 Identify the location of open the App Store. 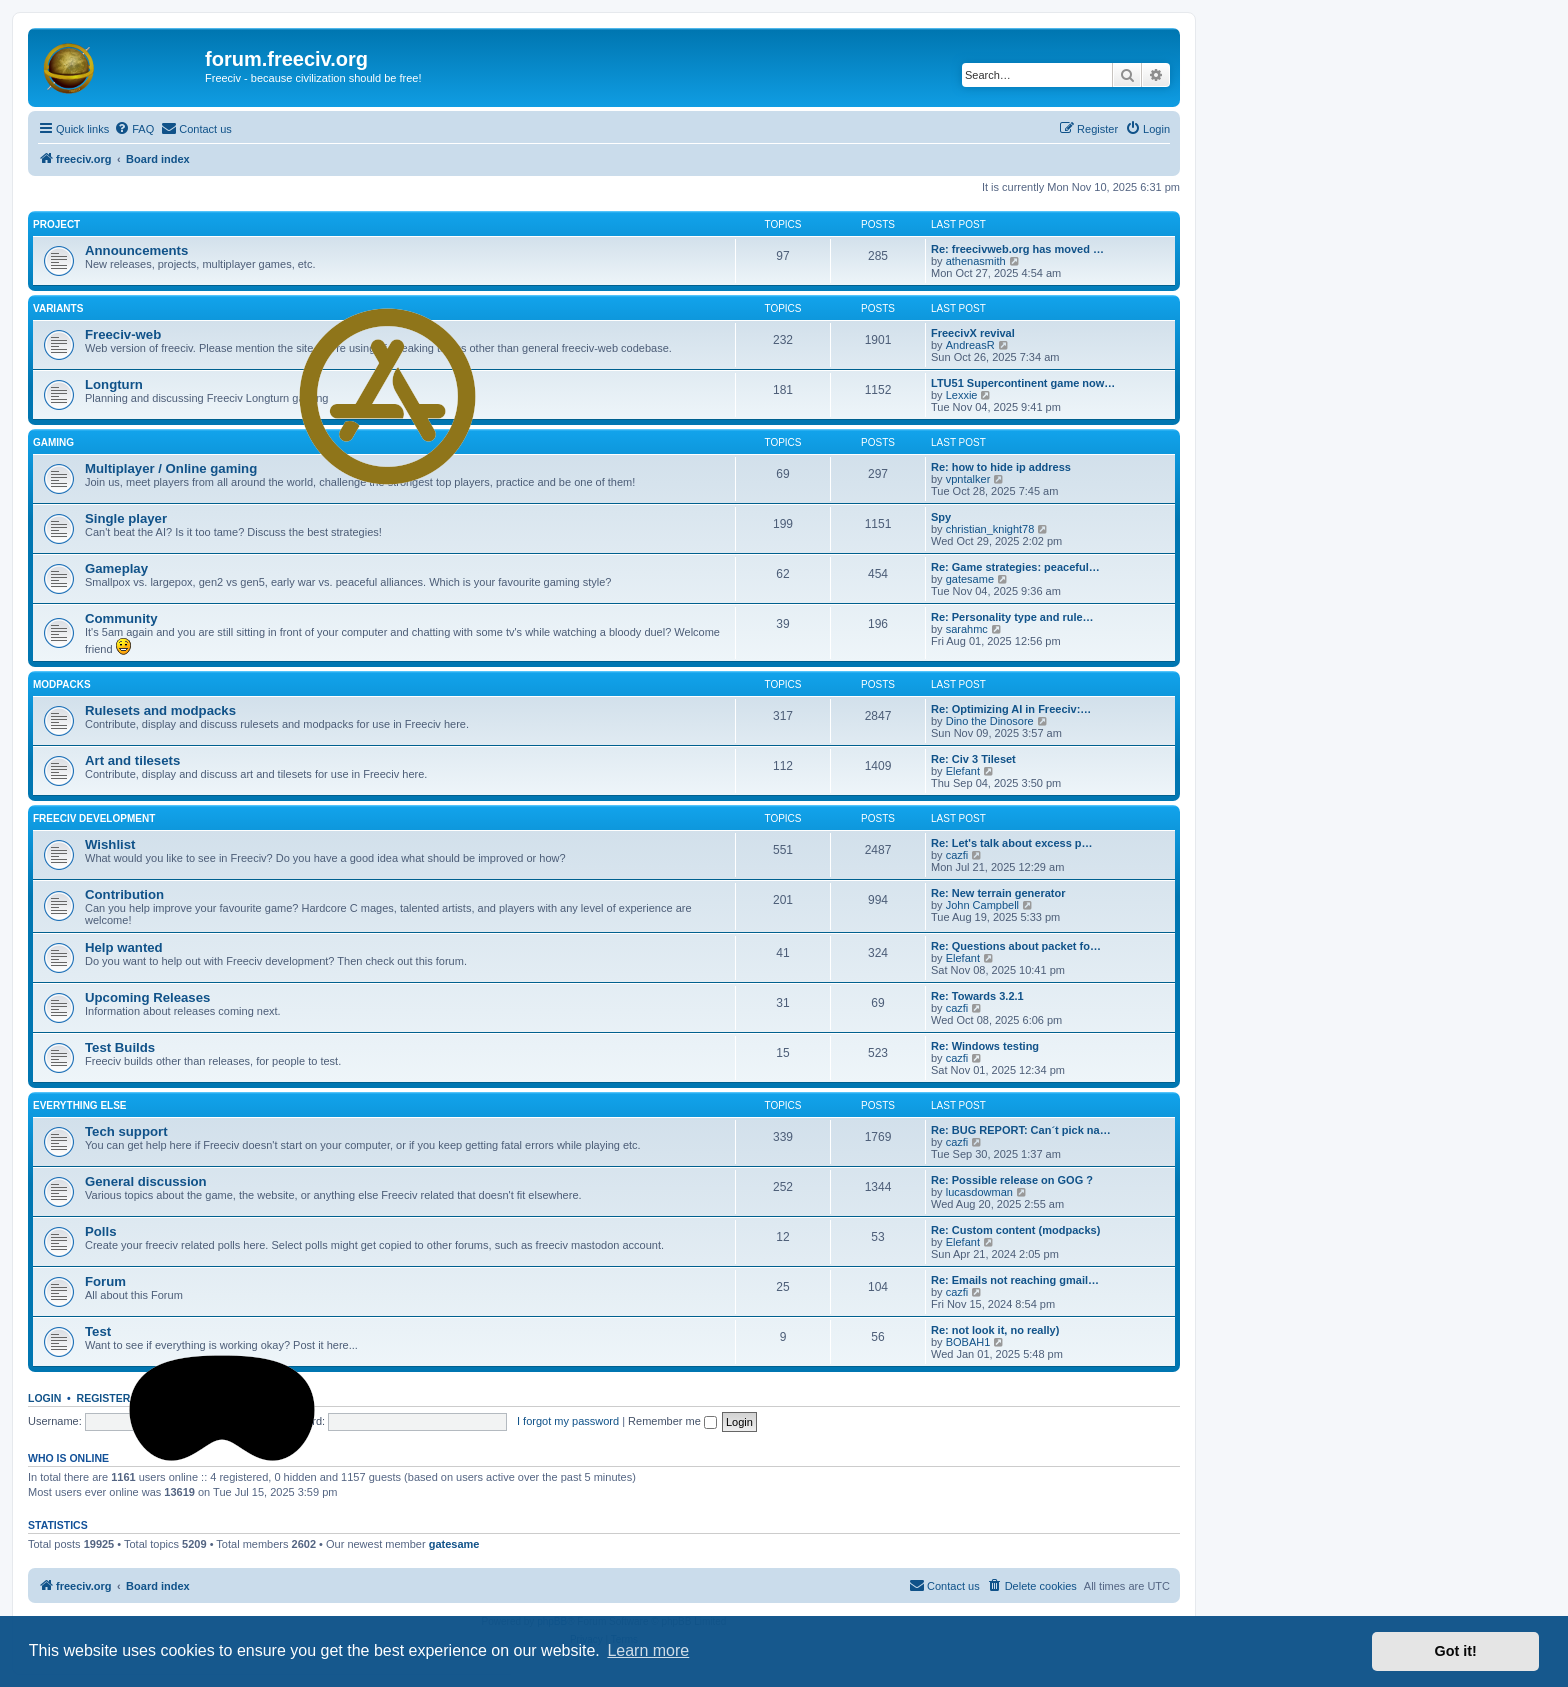
(387, 396).